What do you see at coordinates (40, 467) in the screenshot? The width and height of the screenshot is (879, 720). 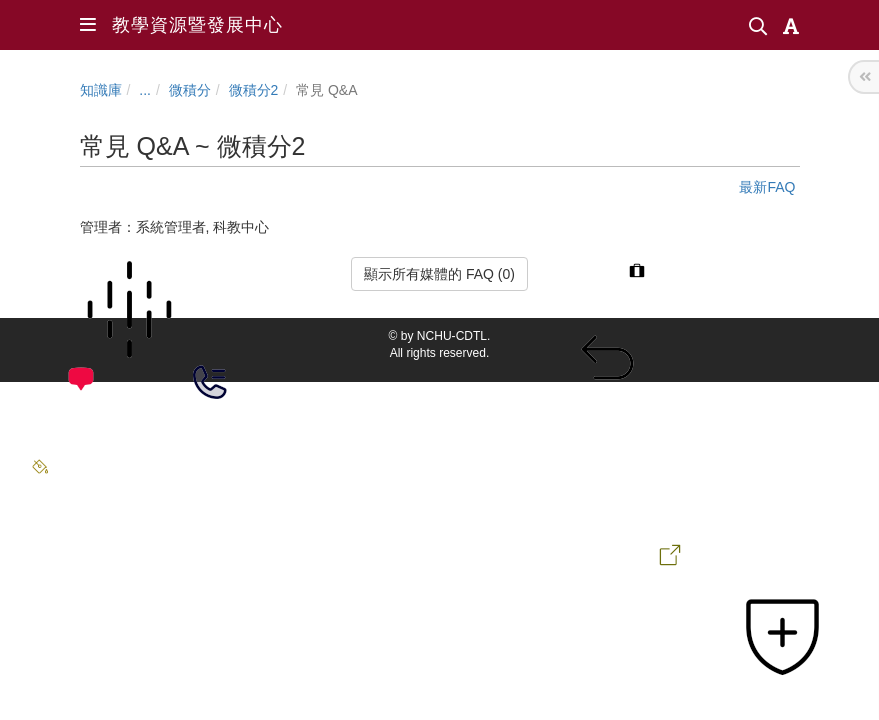 I see `fill an area with color` at bounding box center [40, 467].